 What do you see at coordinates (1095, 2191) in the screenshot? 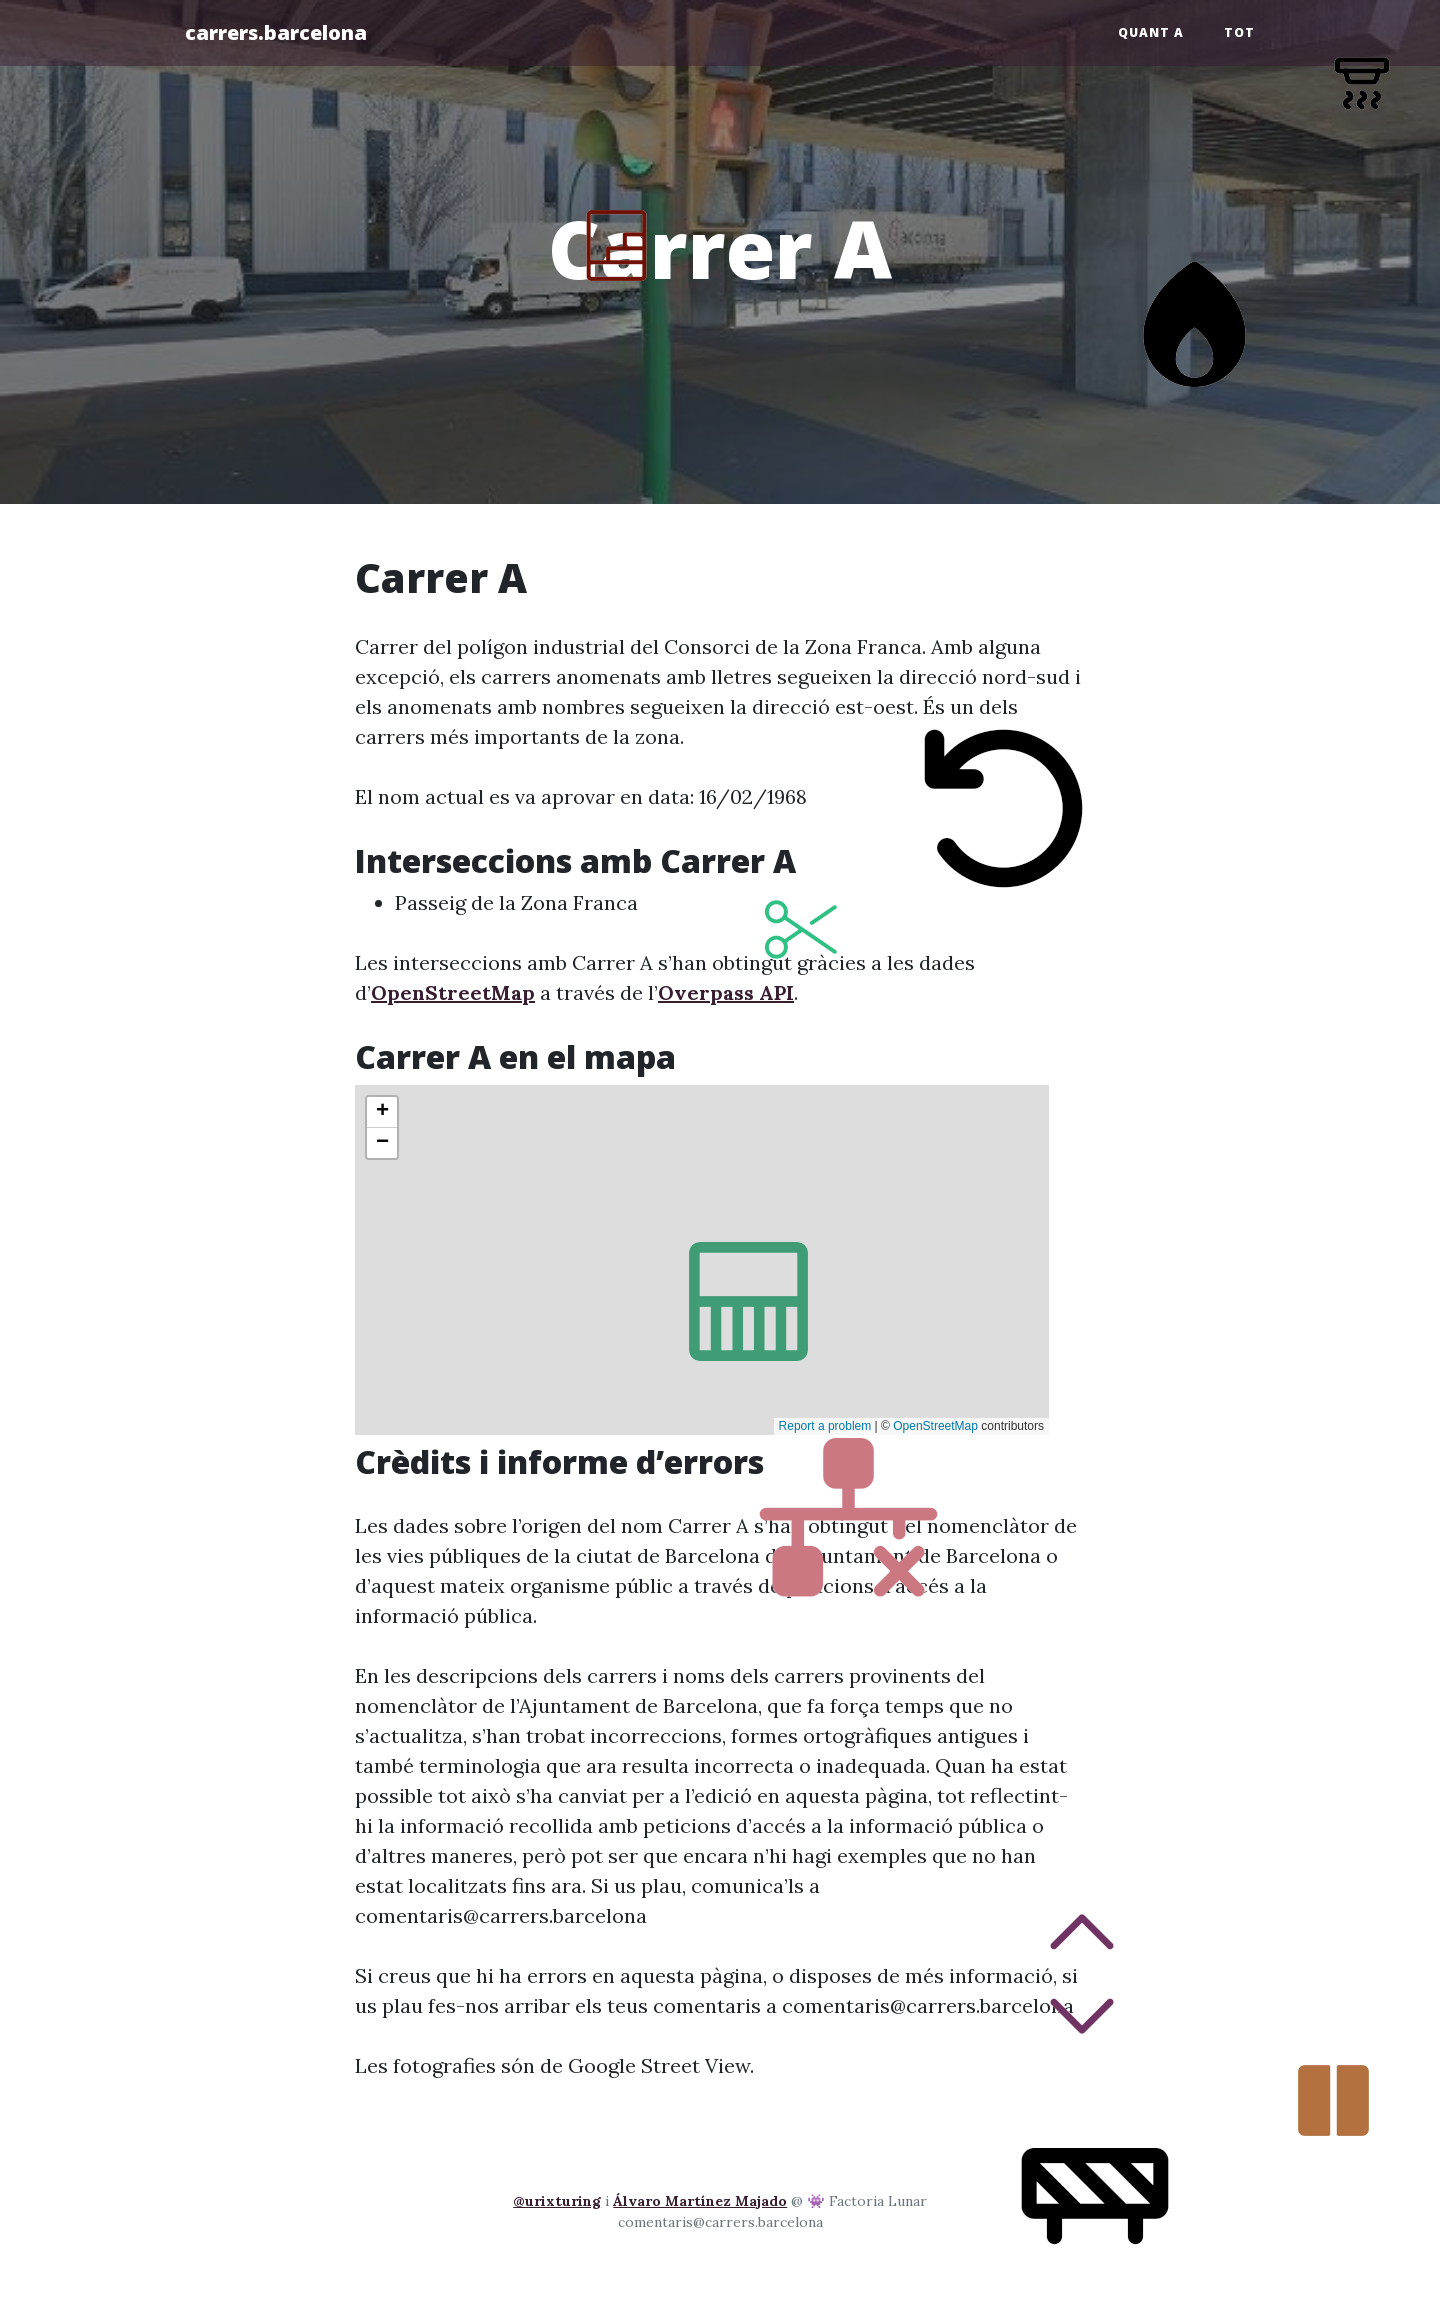
I see `indicates a blocked or restricted area` at bounding box center [1095, 2191].